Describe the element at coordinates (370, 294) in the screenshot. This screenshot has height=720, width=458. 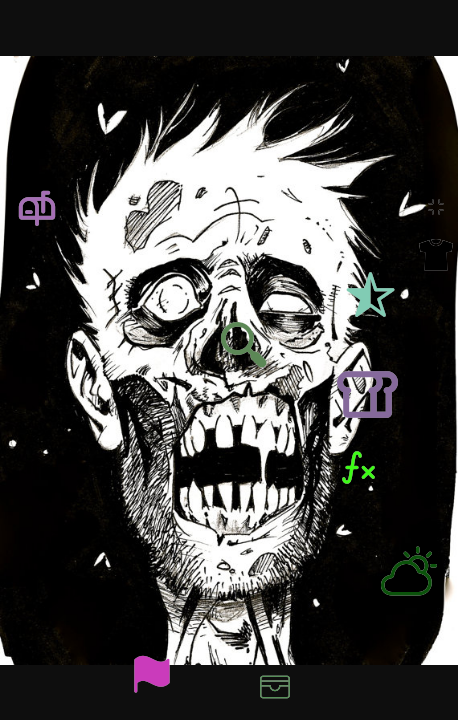
I see `indicates a partial or half-star rating` at that location.